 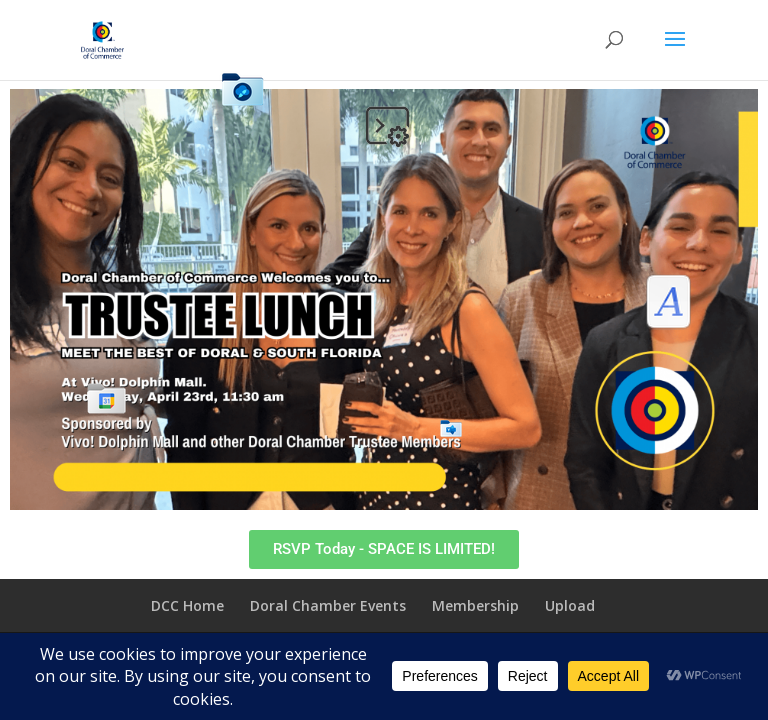 I want to click on open folder containing google calendar files, so click(x=106, y=399).